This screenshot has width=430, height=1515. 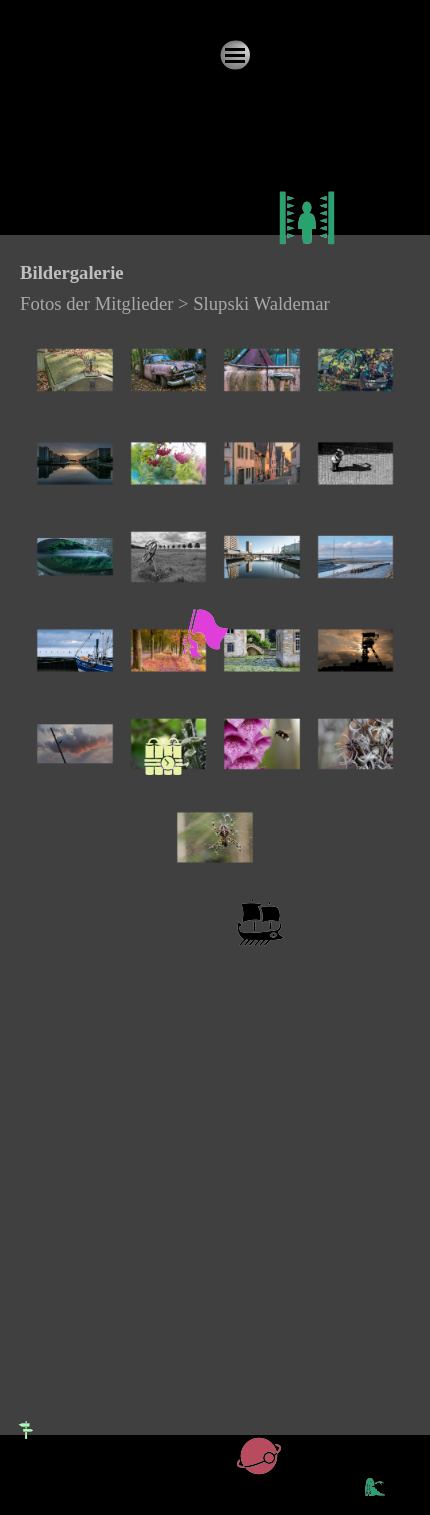 I want to click on indicates a trap or hazard zone in a game, so click(x=307, y=217).